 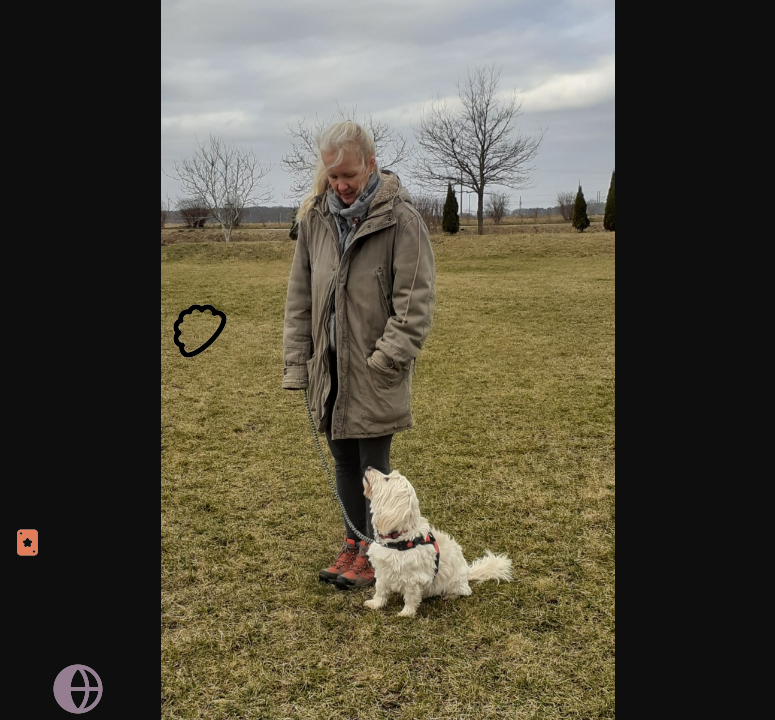 I want to click on view starred or favorite playing cards, so click(x=27, y=542).